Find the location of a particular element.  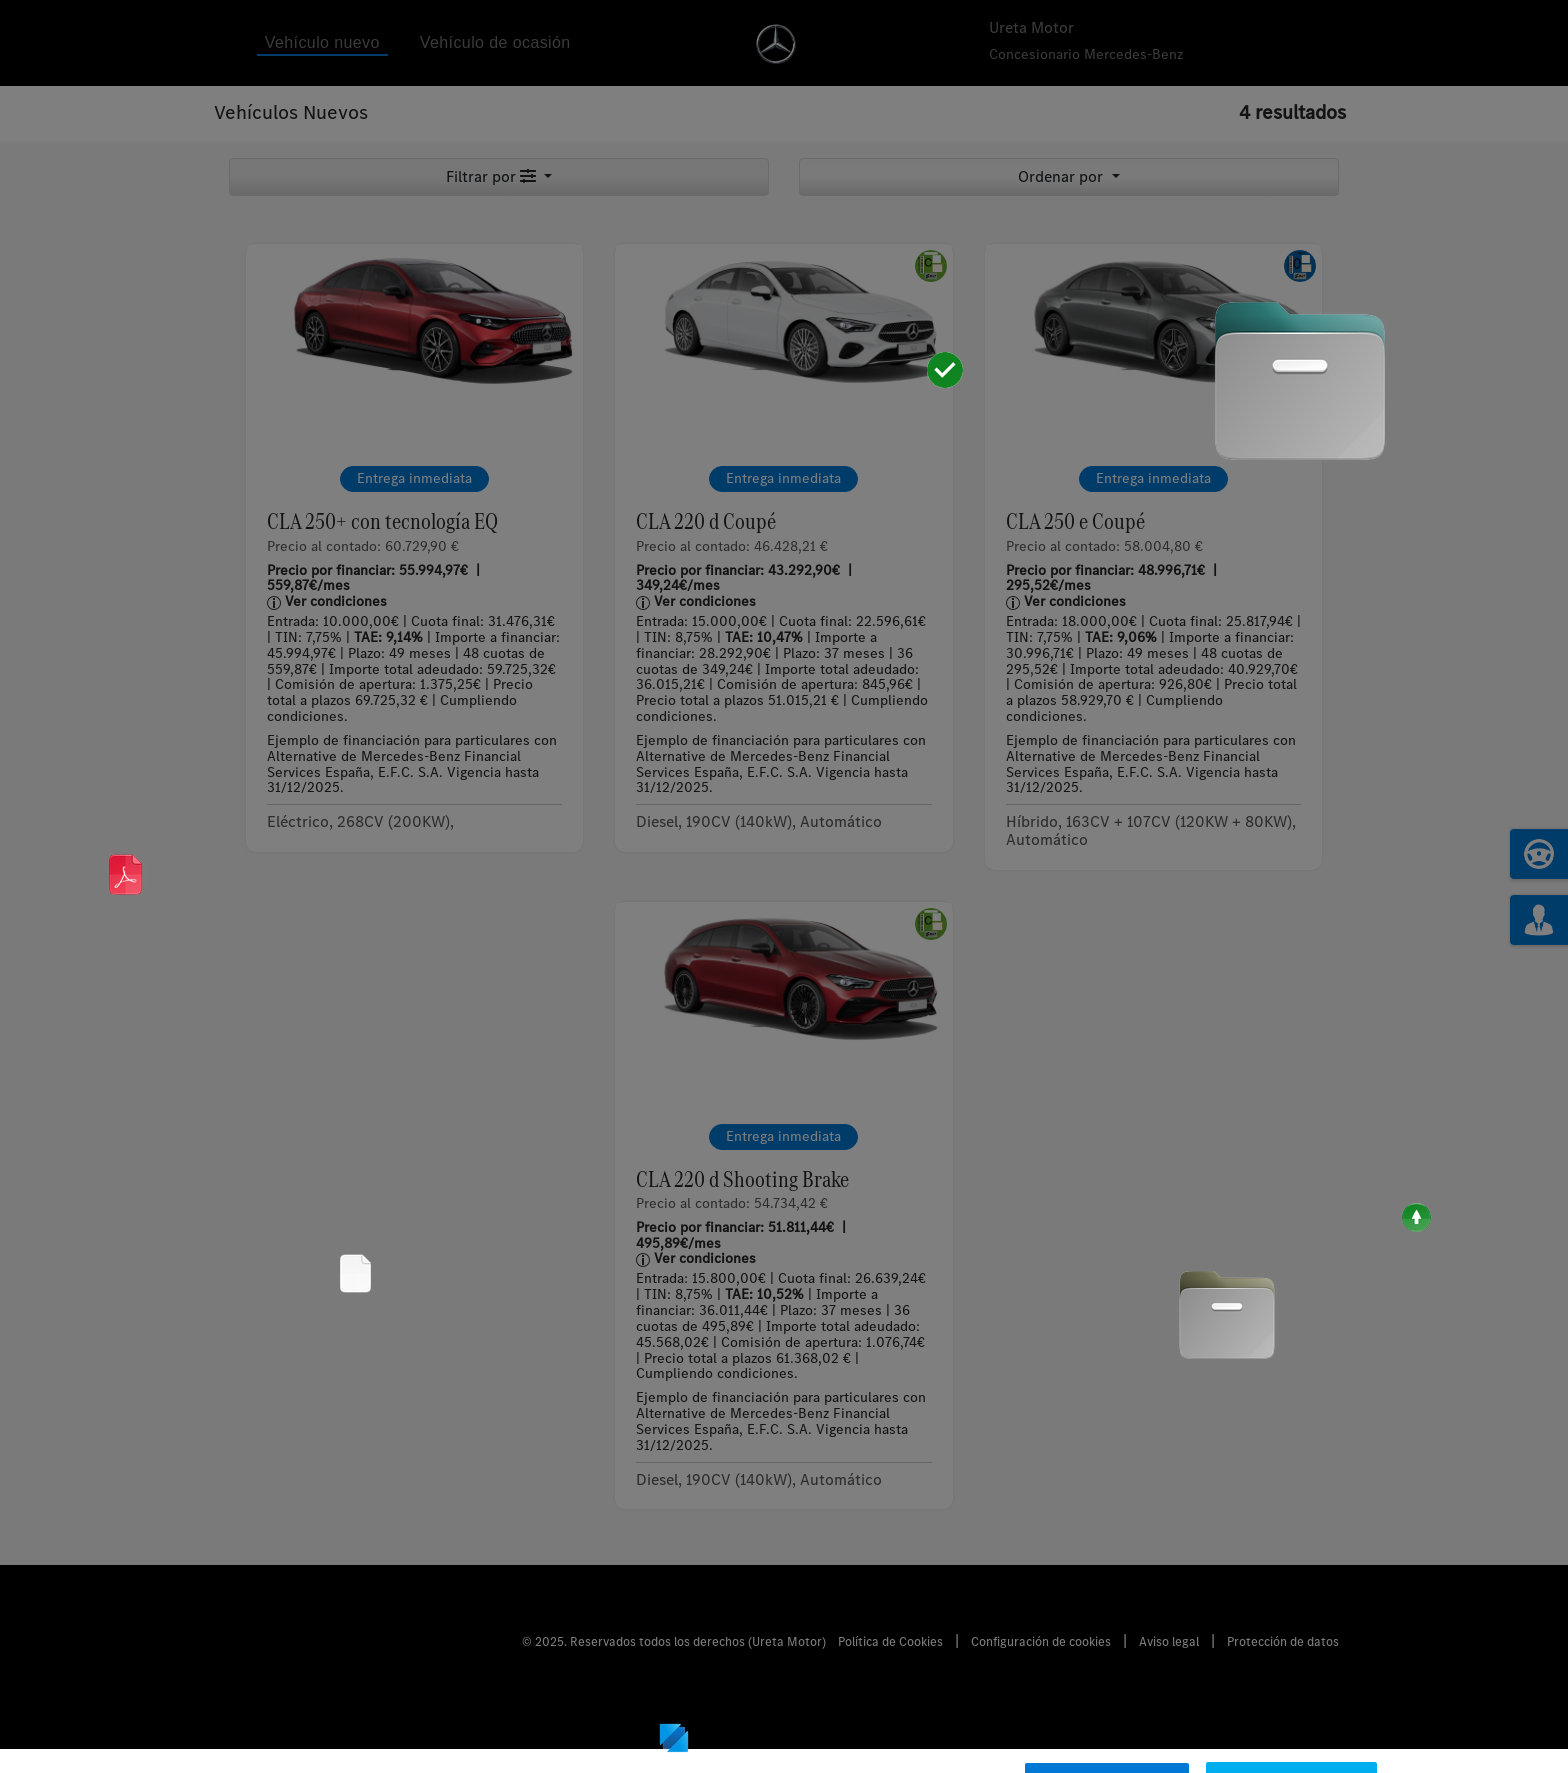

a compressed pdf document file is located at coordinates (125, 874).